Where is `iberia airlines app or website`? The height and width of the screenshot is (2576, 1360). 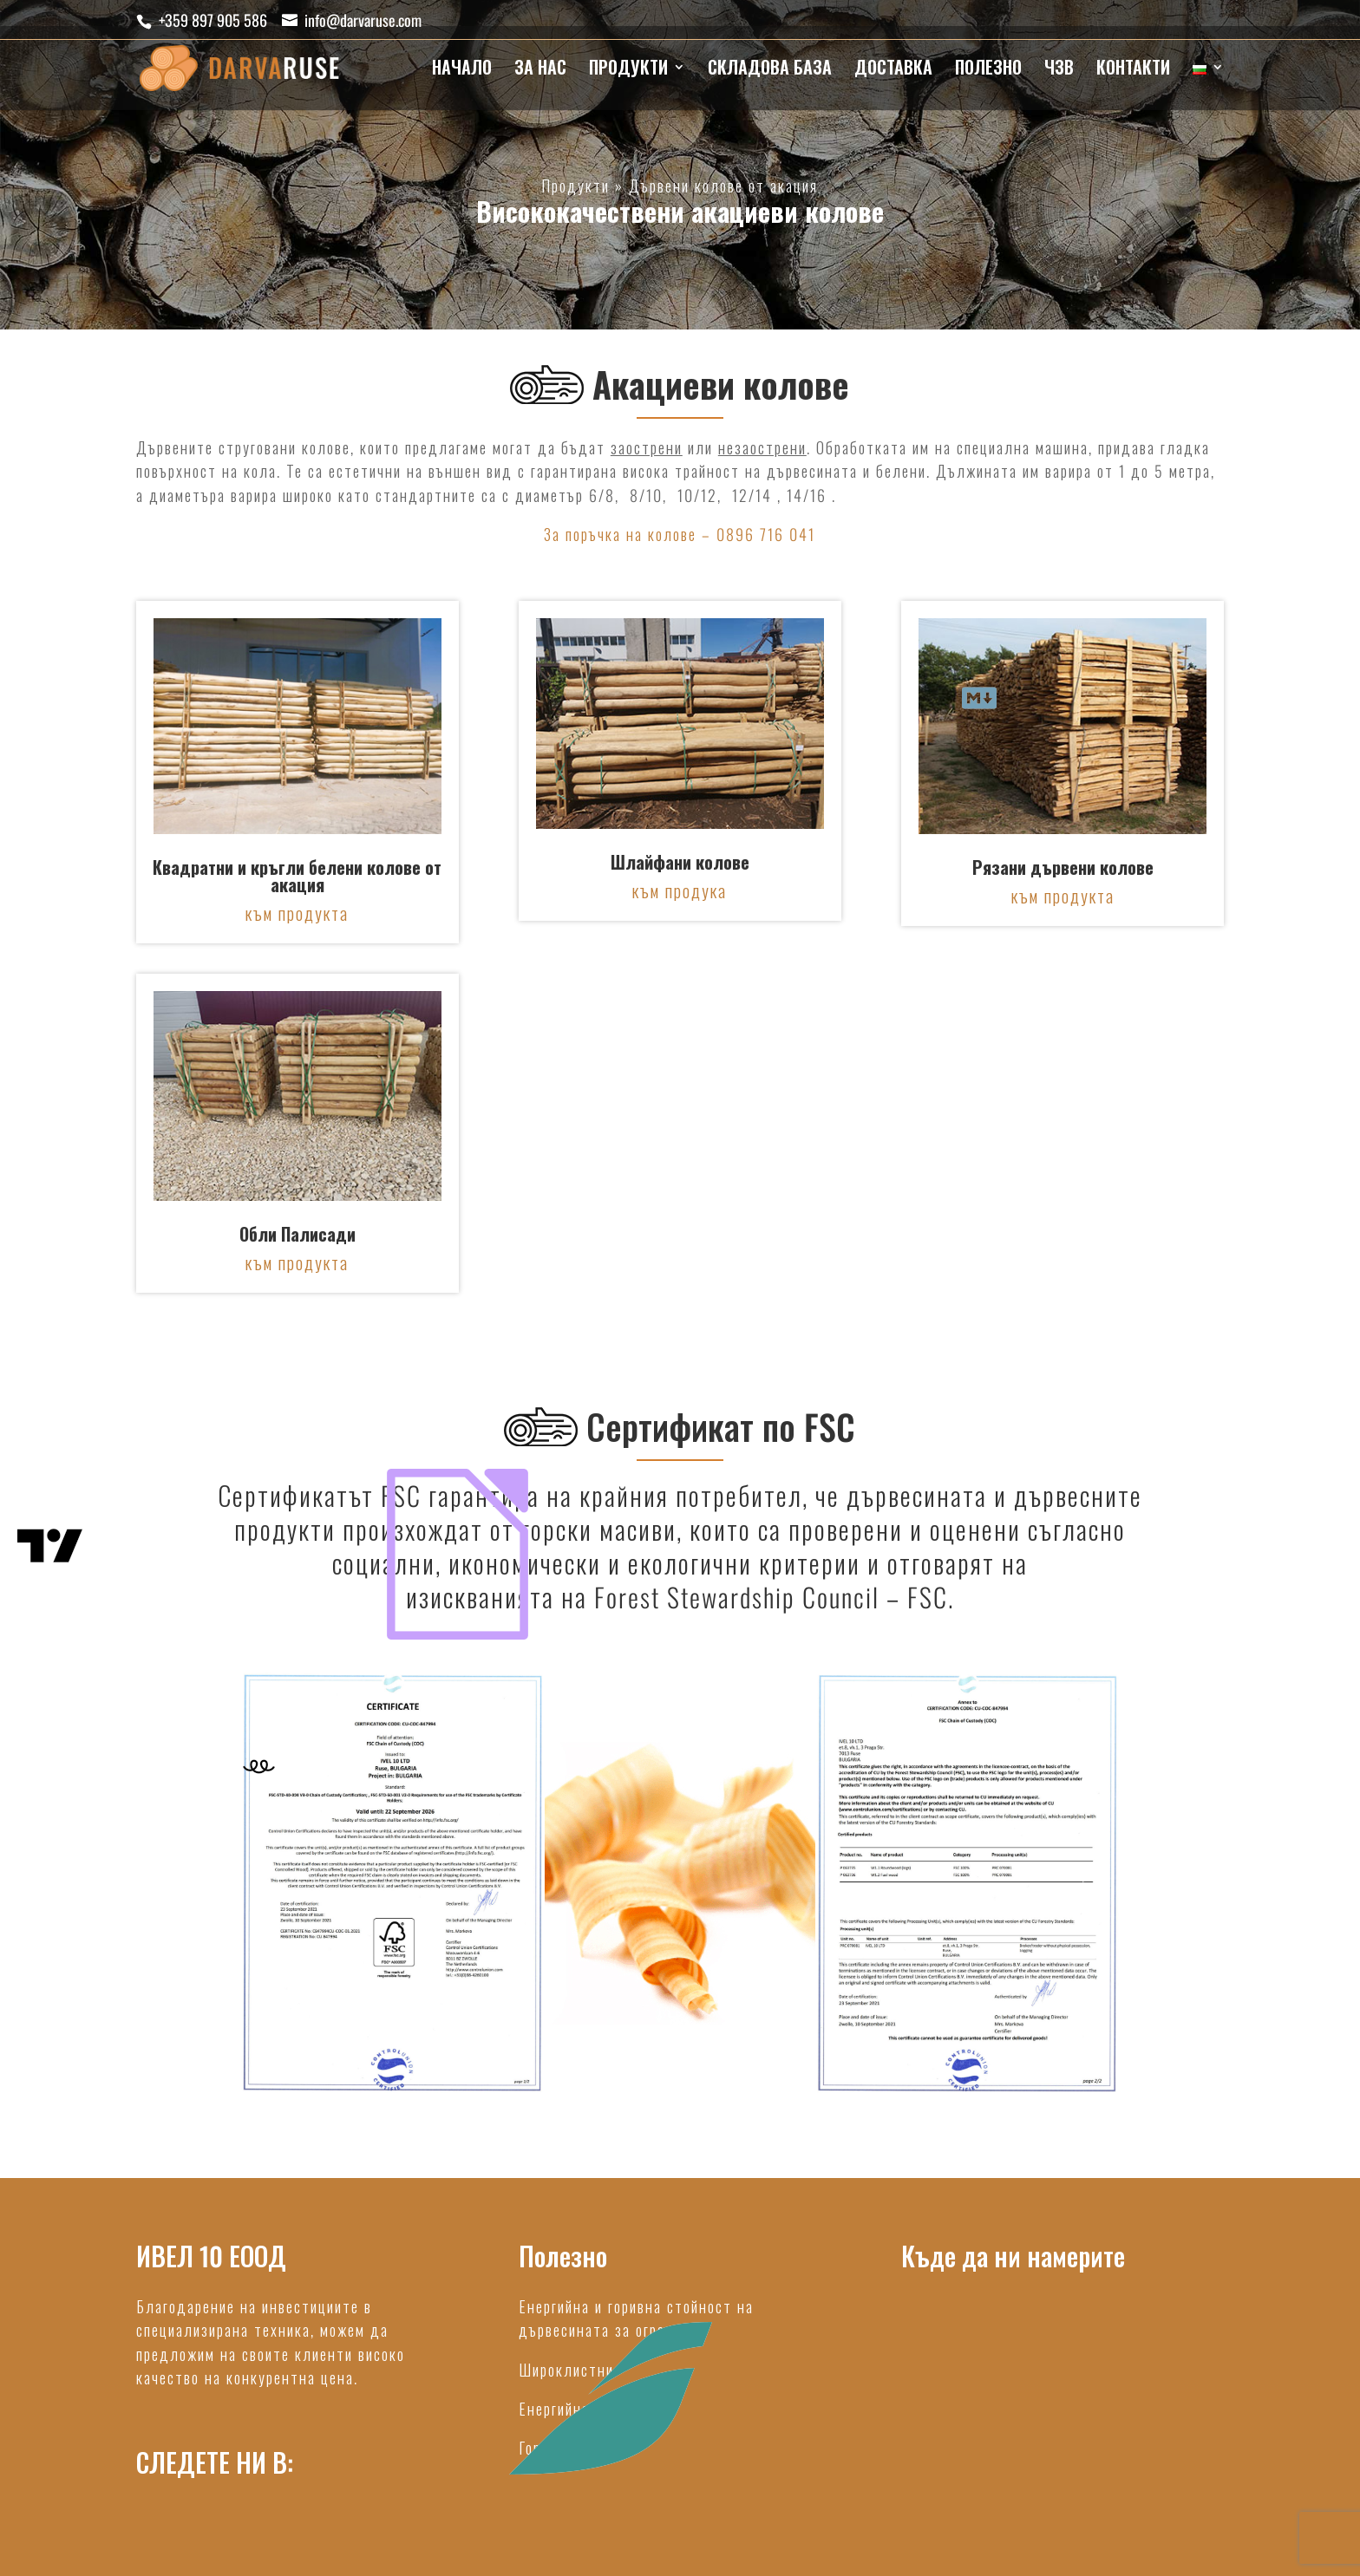
iberia airlines app or website is located at coordinates (611, 2398).